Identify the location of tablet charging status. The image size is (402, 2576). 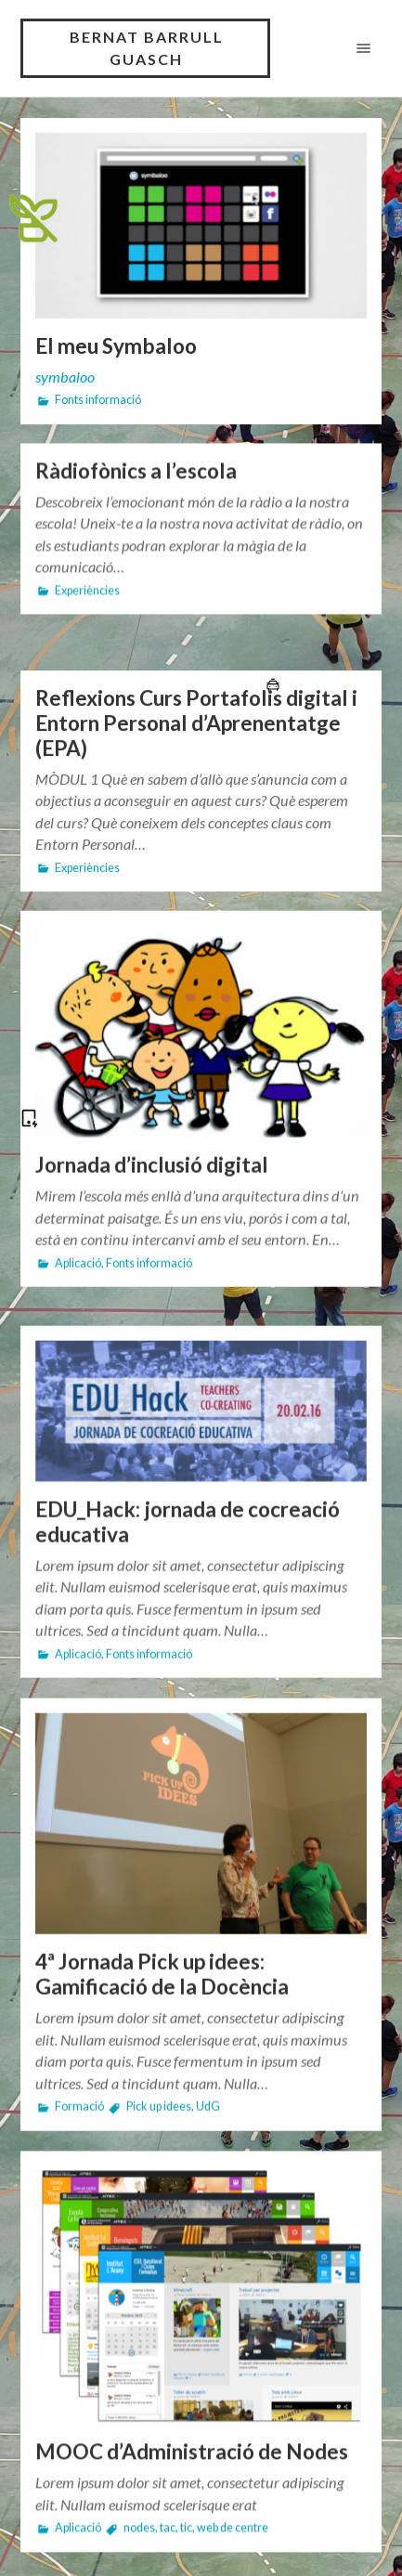
(29, 1118).